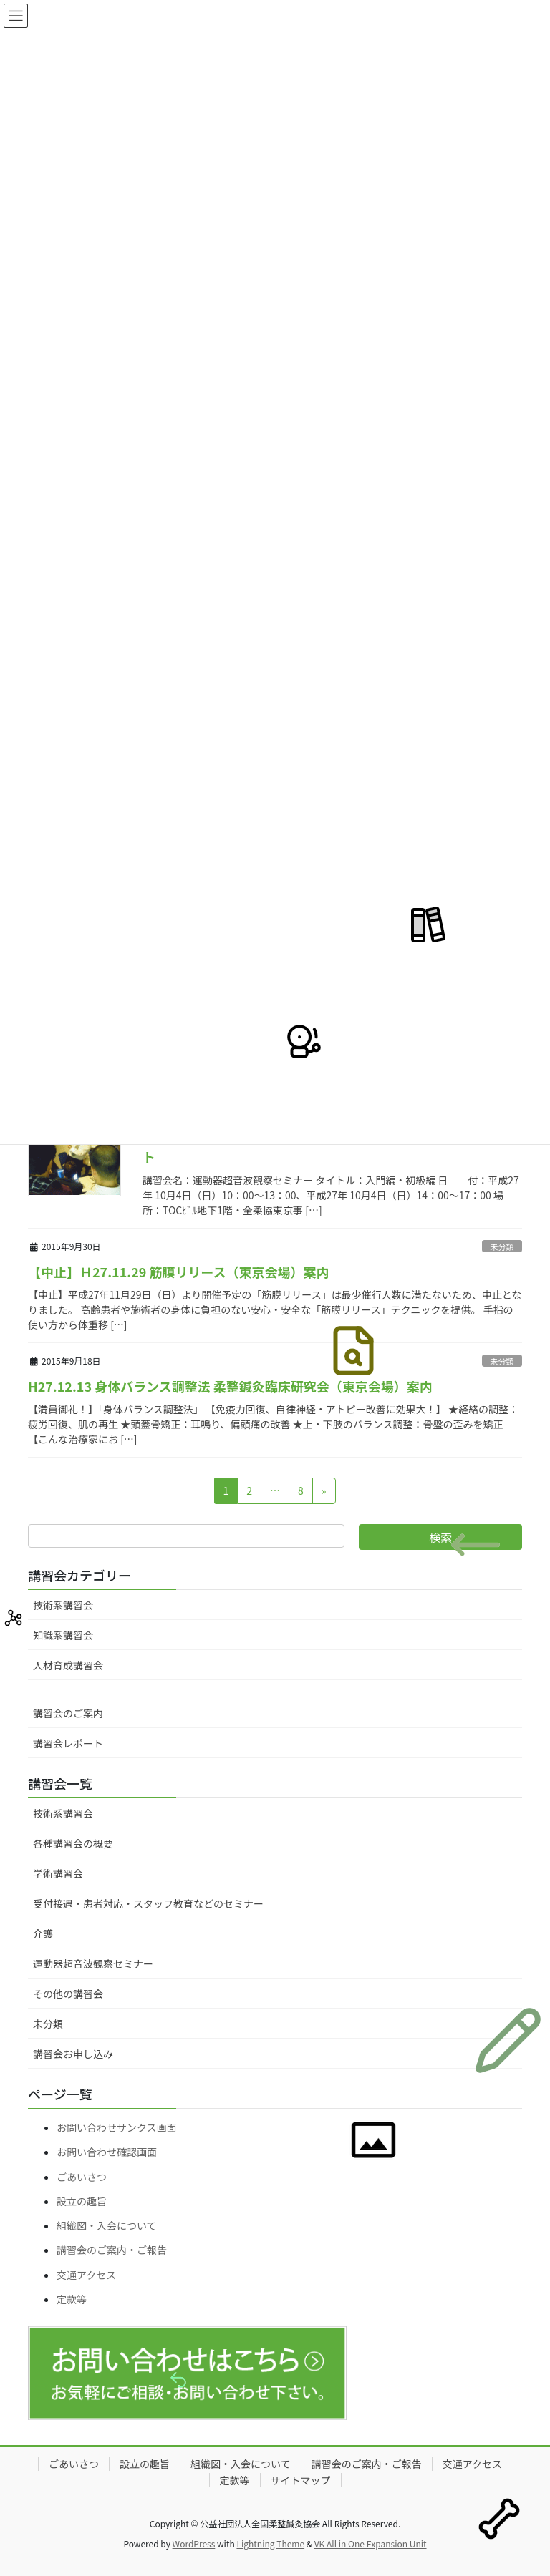 The image size is (550, 2576). What do you see at coordinates (13, 1618) in the screenshot?
I see `view network graph or connections` at bounding box center [13, 1618].